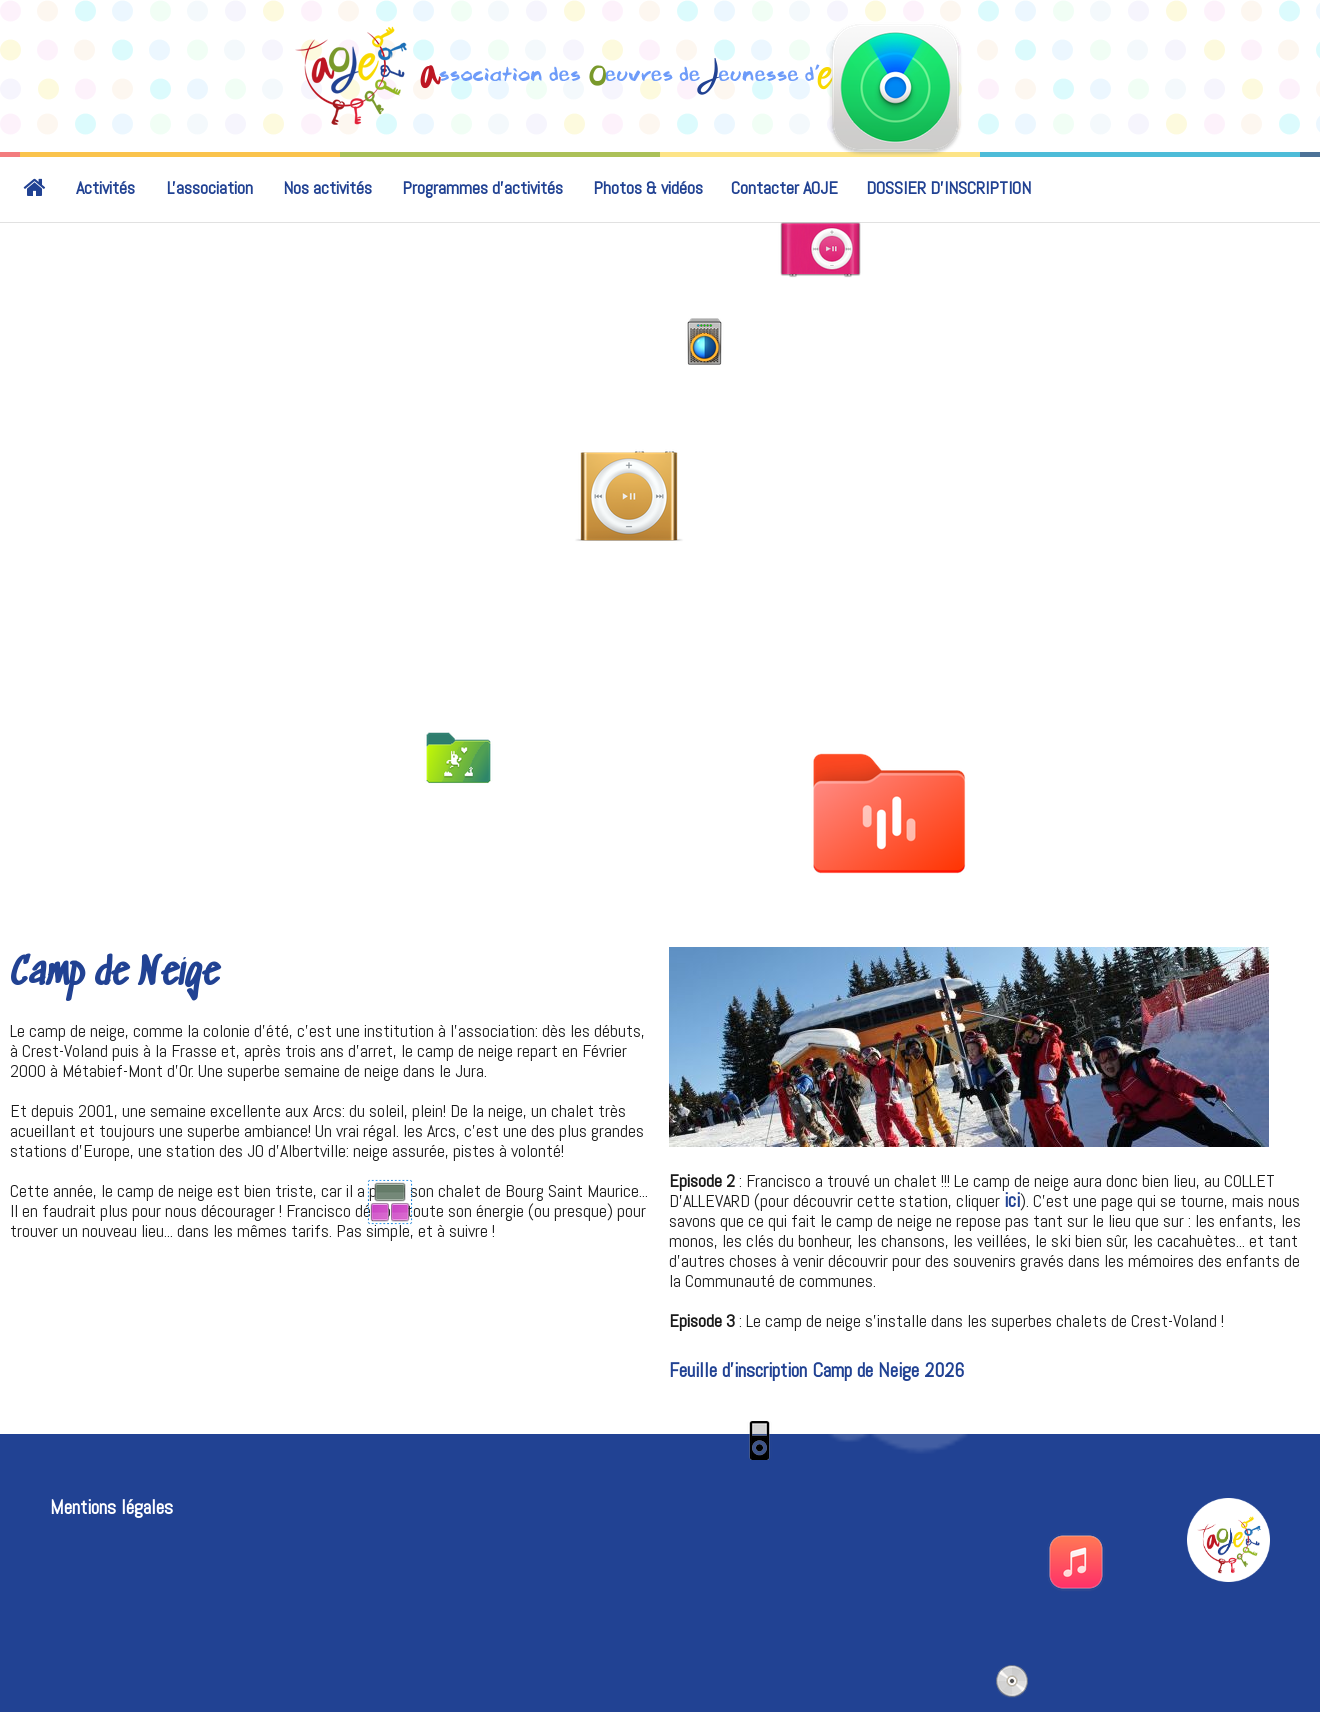 The image size is (1320, 1712). Describe the element at coordinates (1076, 1562) in the screenshot. I see `open music or audio player app` at that location.